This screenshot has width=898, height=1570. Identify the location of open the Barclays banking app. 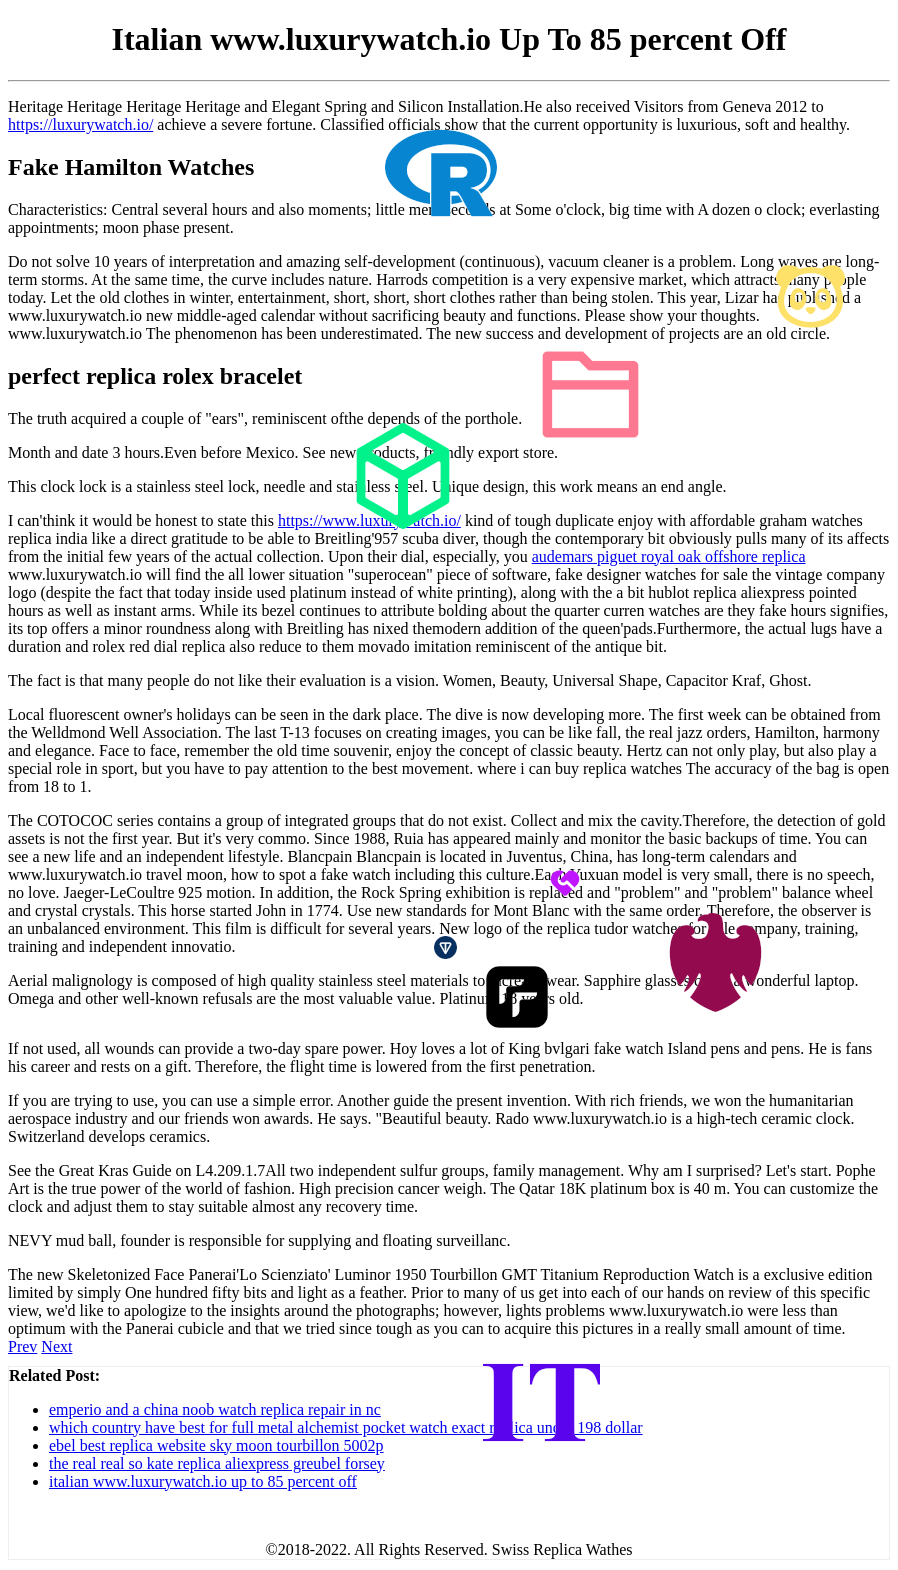
(715, 962).